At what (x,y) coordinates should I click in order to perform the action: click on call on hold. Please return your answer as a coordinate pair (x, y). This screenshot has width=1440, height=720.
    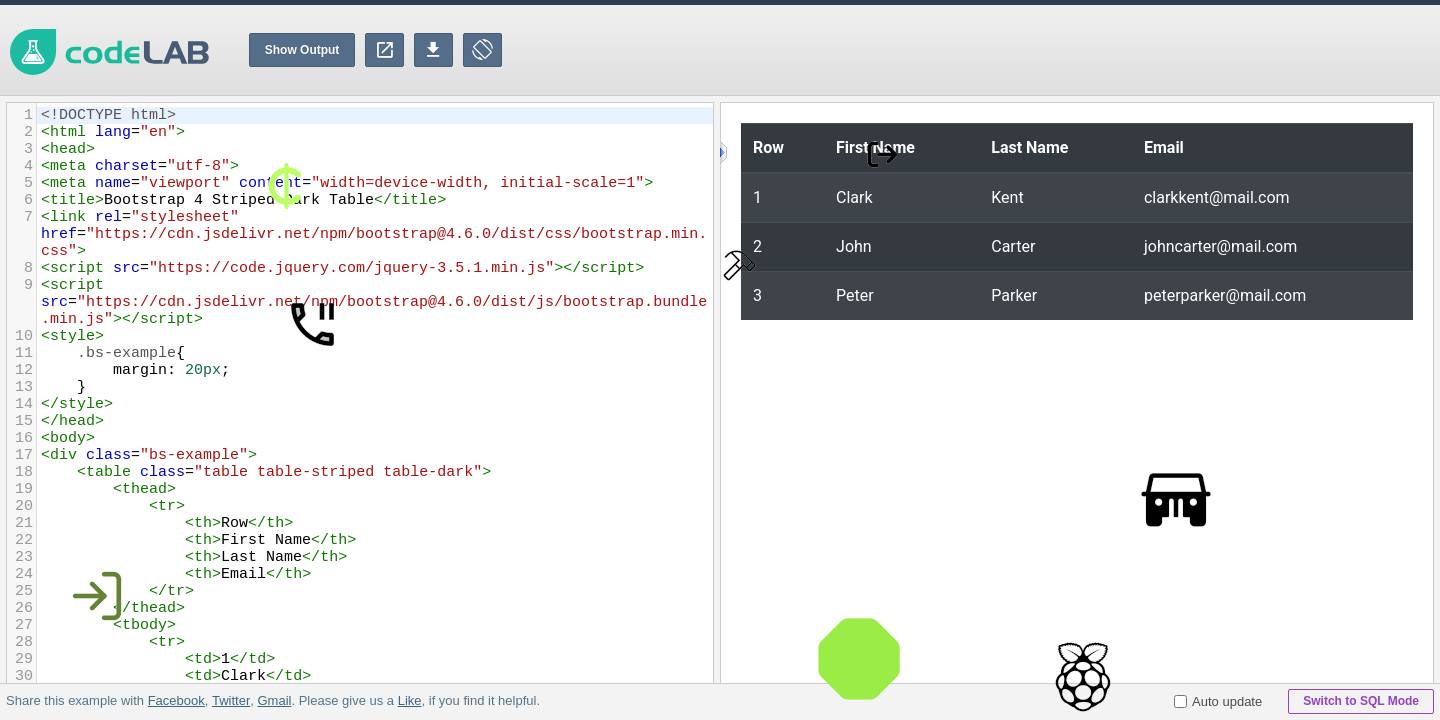
    Looking at the image, I should click on (312, 324).